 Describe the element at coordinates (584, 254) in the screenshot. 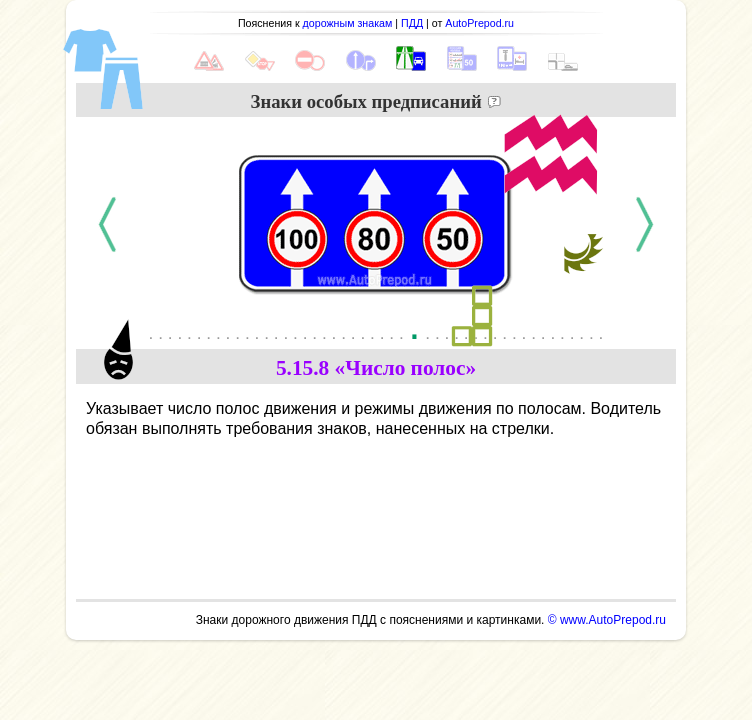

I see `equip or select a saw blade weapon` at that location.